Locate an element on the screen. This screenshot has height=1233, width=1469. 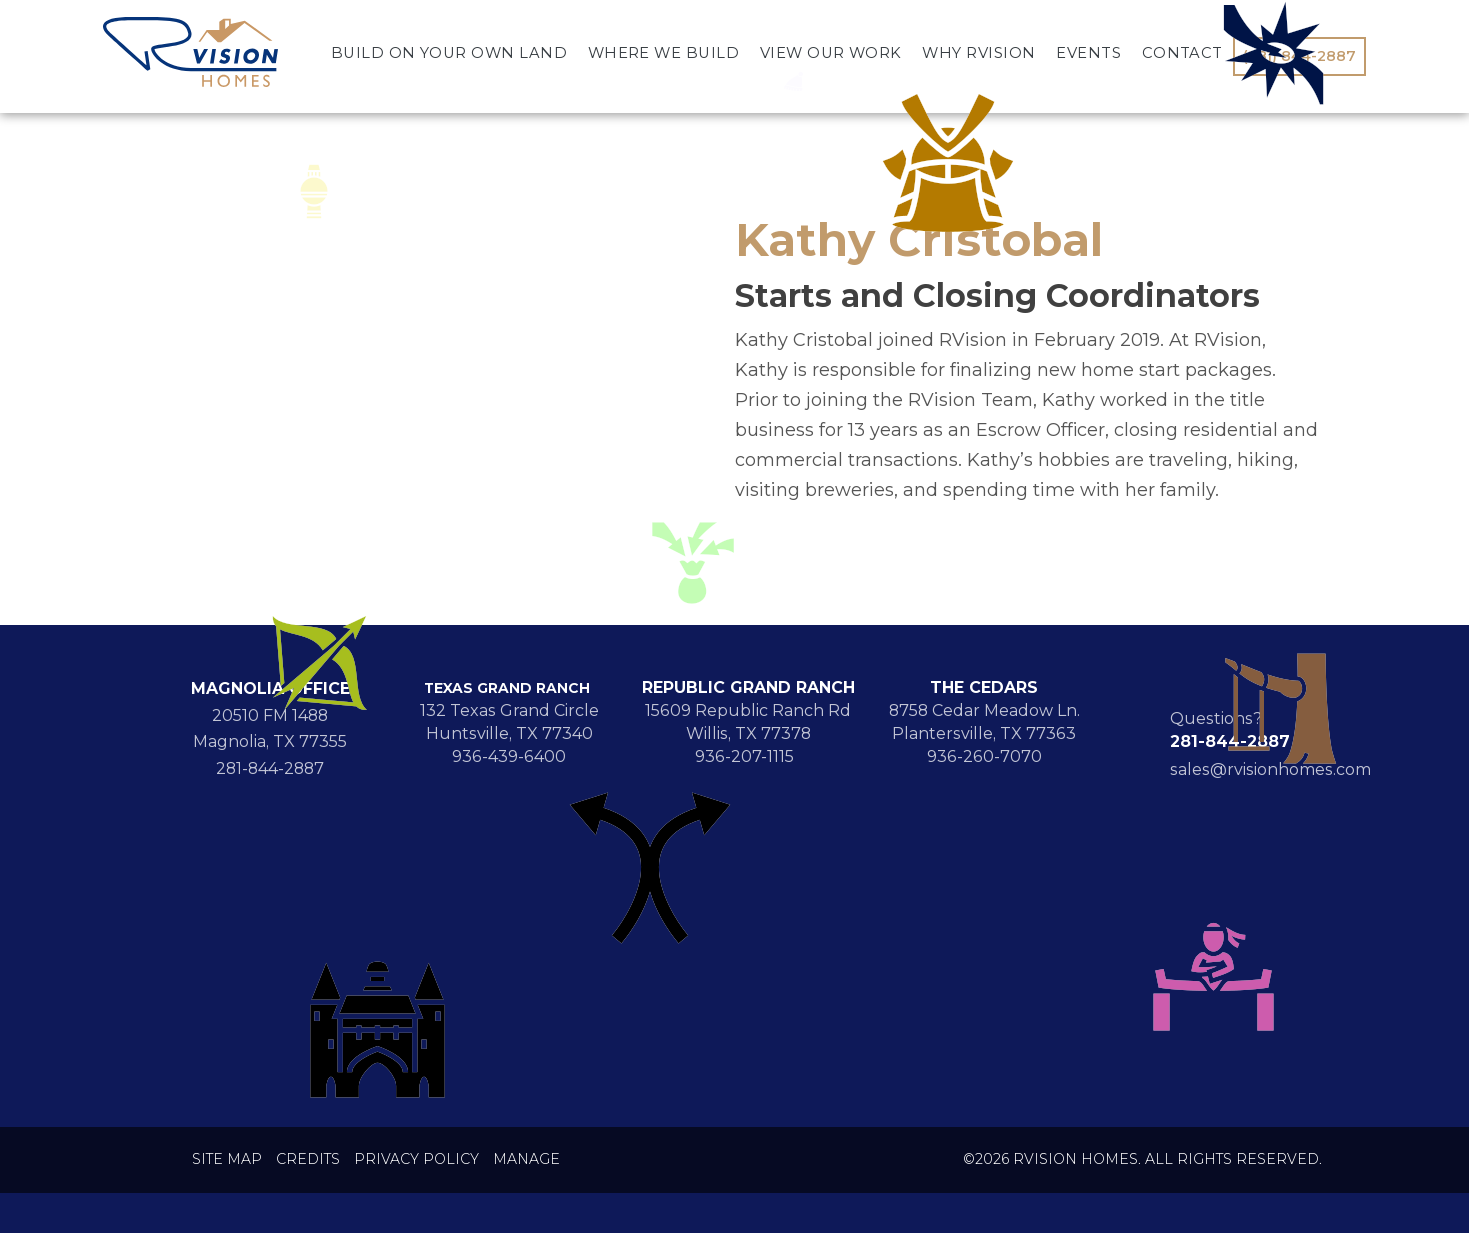
indicates a high-priority or urgent meeting alert is located at coordinates (1273, 54).